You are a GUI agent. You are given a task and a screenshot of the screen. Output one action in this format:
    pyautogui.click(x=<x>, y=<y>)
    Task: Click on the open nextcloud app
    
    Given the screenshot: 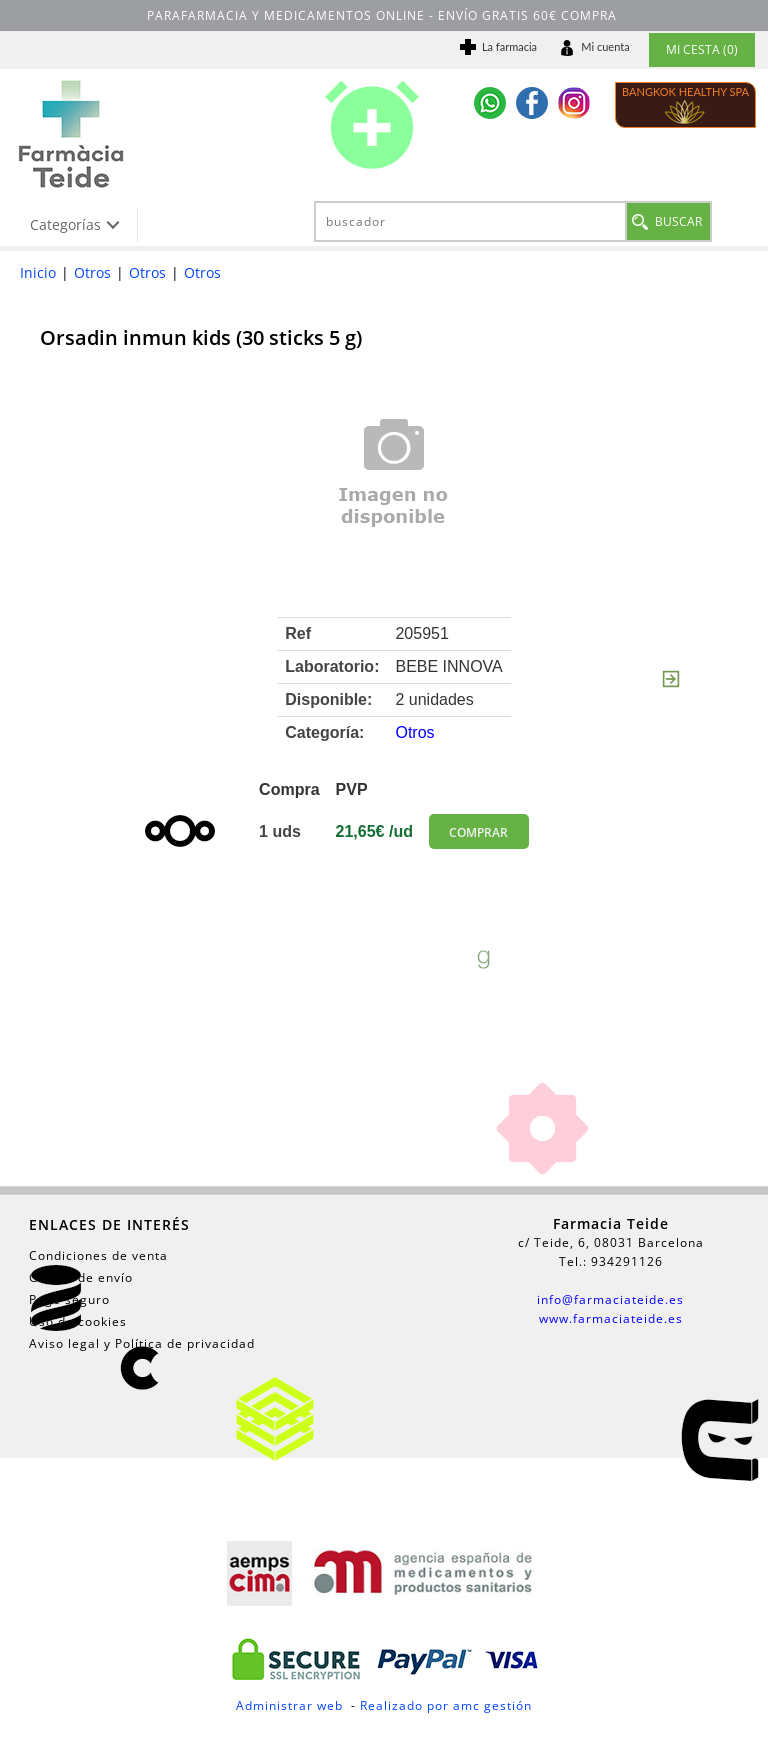 What is the action you would take?
    pyautogui.click(x=180, y=831)
    